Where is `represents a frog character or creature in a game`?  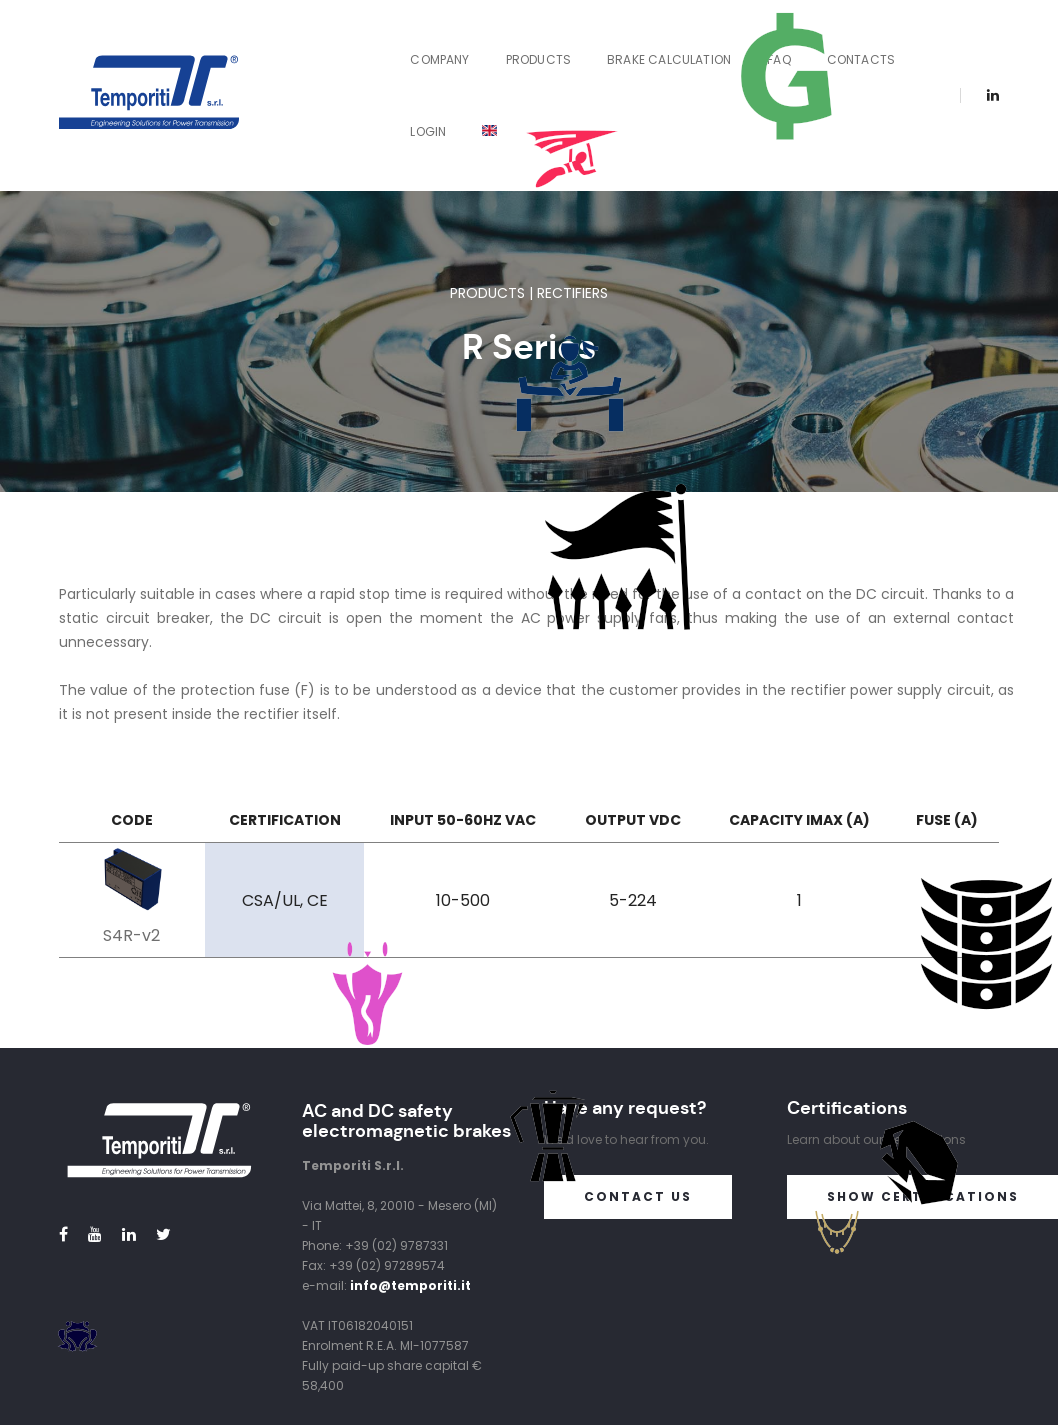 represents a frog character or creature in a game is located at coordinates (77, 1335).